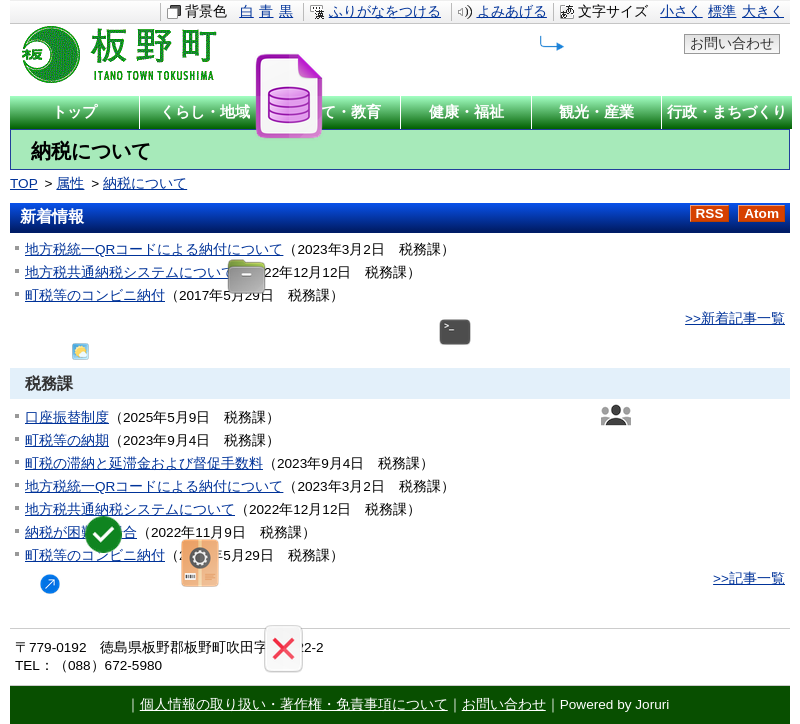 The image size is (800, 724). I want to click on a broken or invalid symbolic link file, so click(283, 648).